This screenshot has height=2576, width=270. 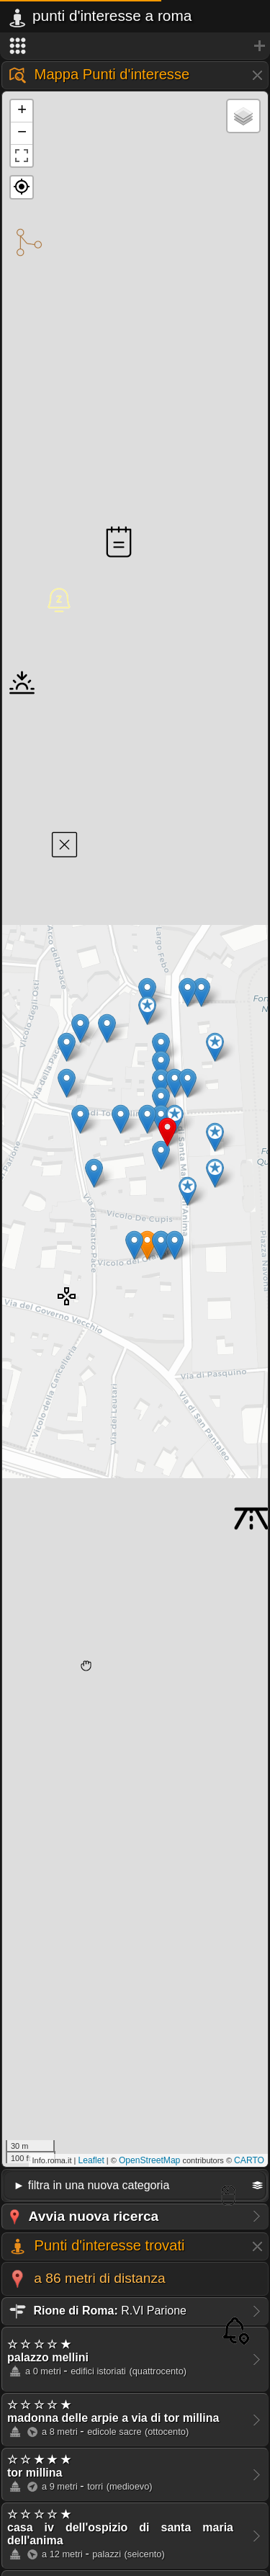 I want to click on pin a notification to keep it visible, so click(x=235, y=2330).